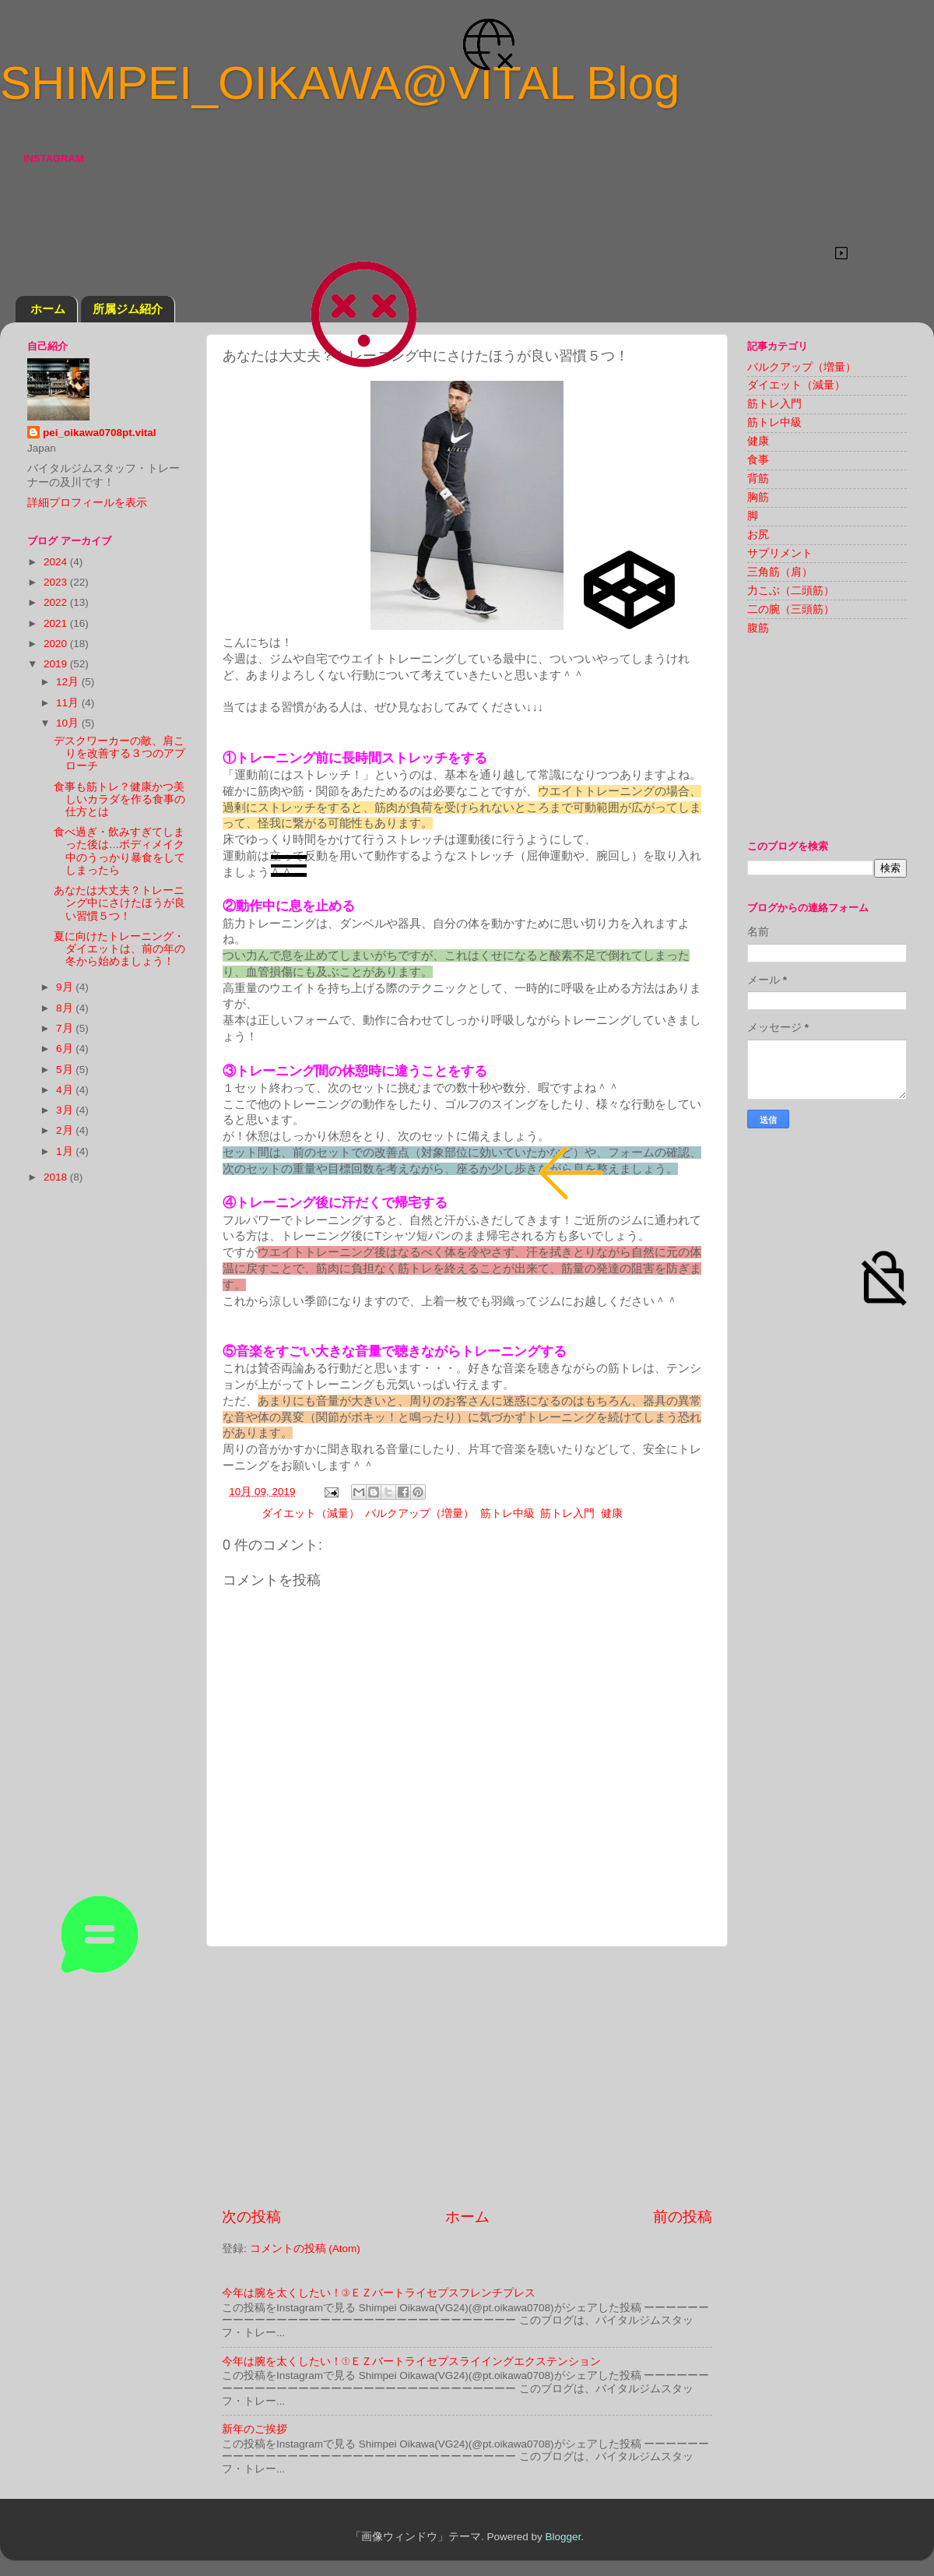 The width and height of the screenshot is (934, 2576). Describe the element at coordinates (100, 1934) in the screenshot. I see `open chat or messaging` at that location.